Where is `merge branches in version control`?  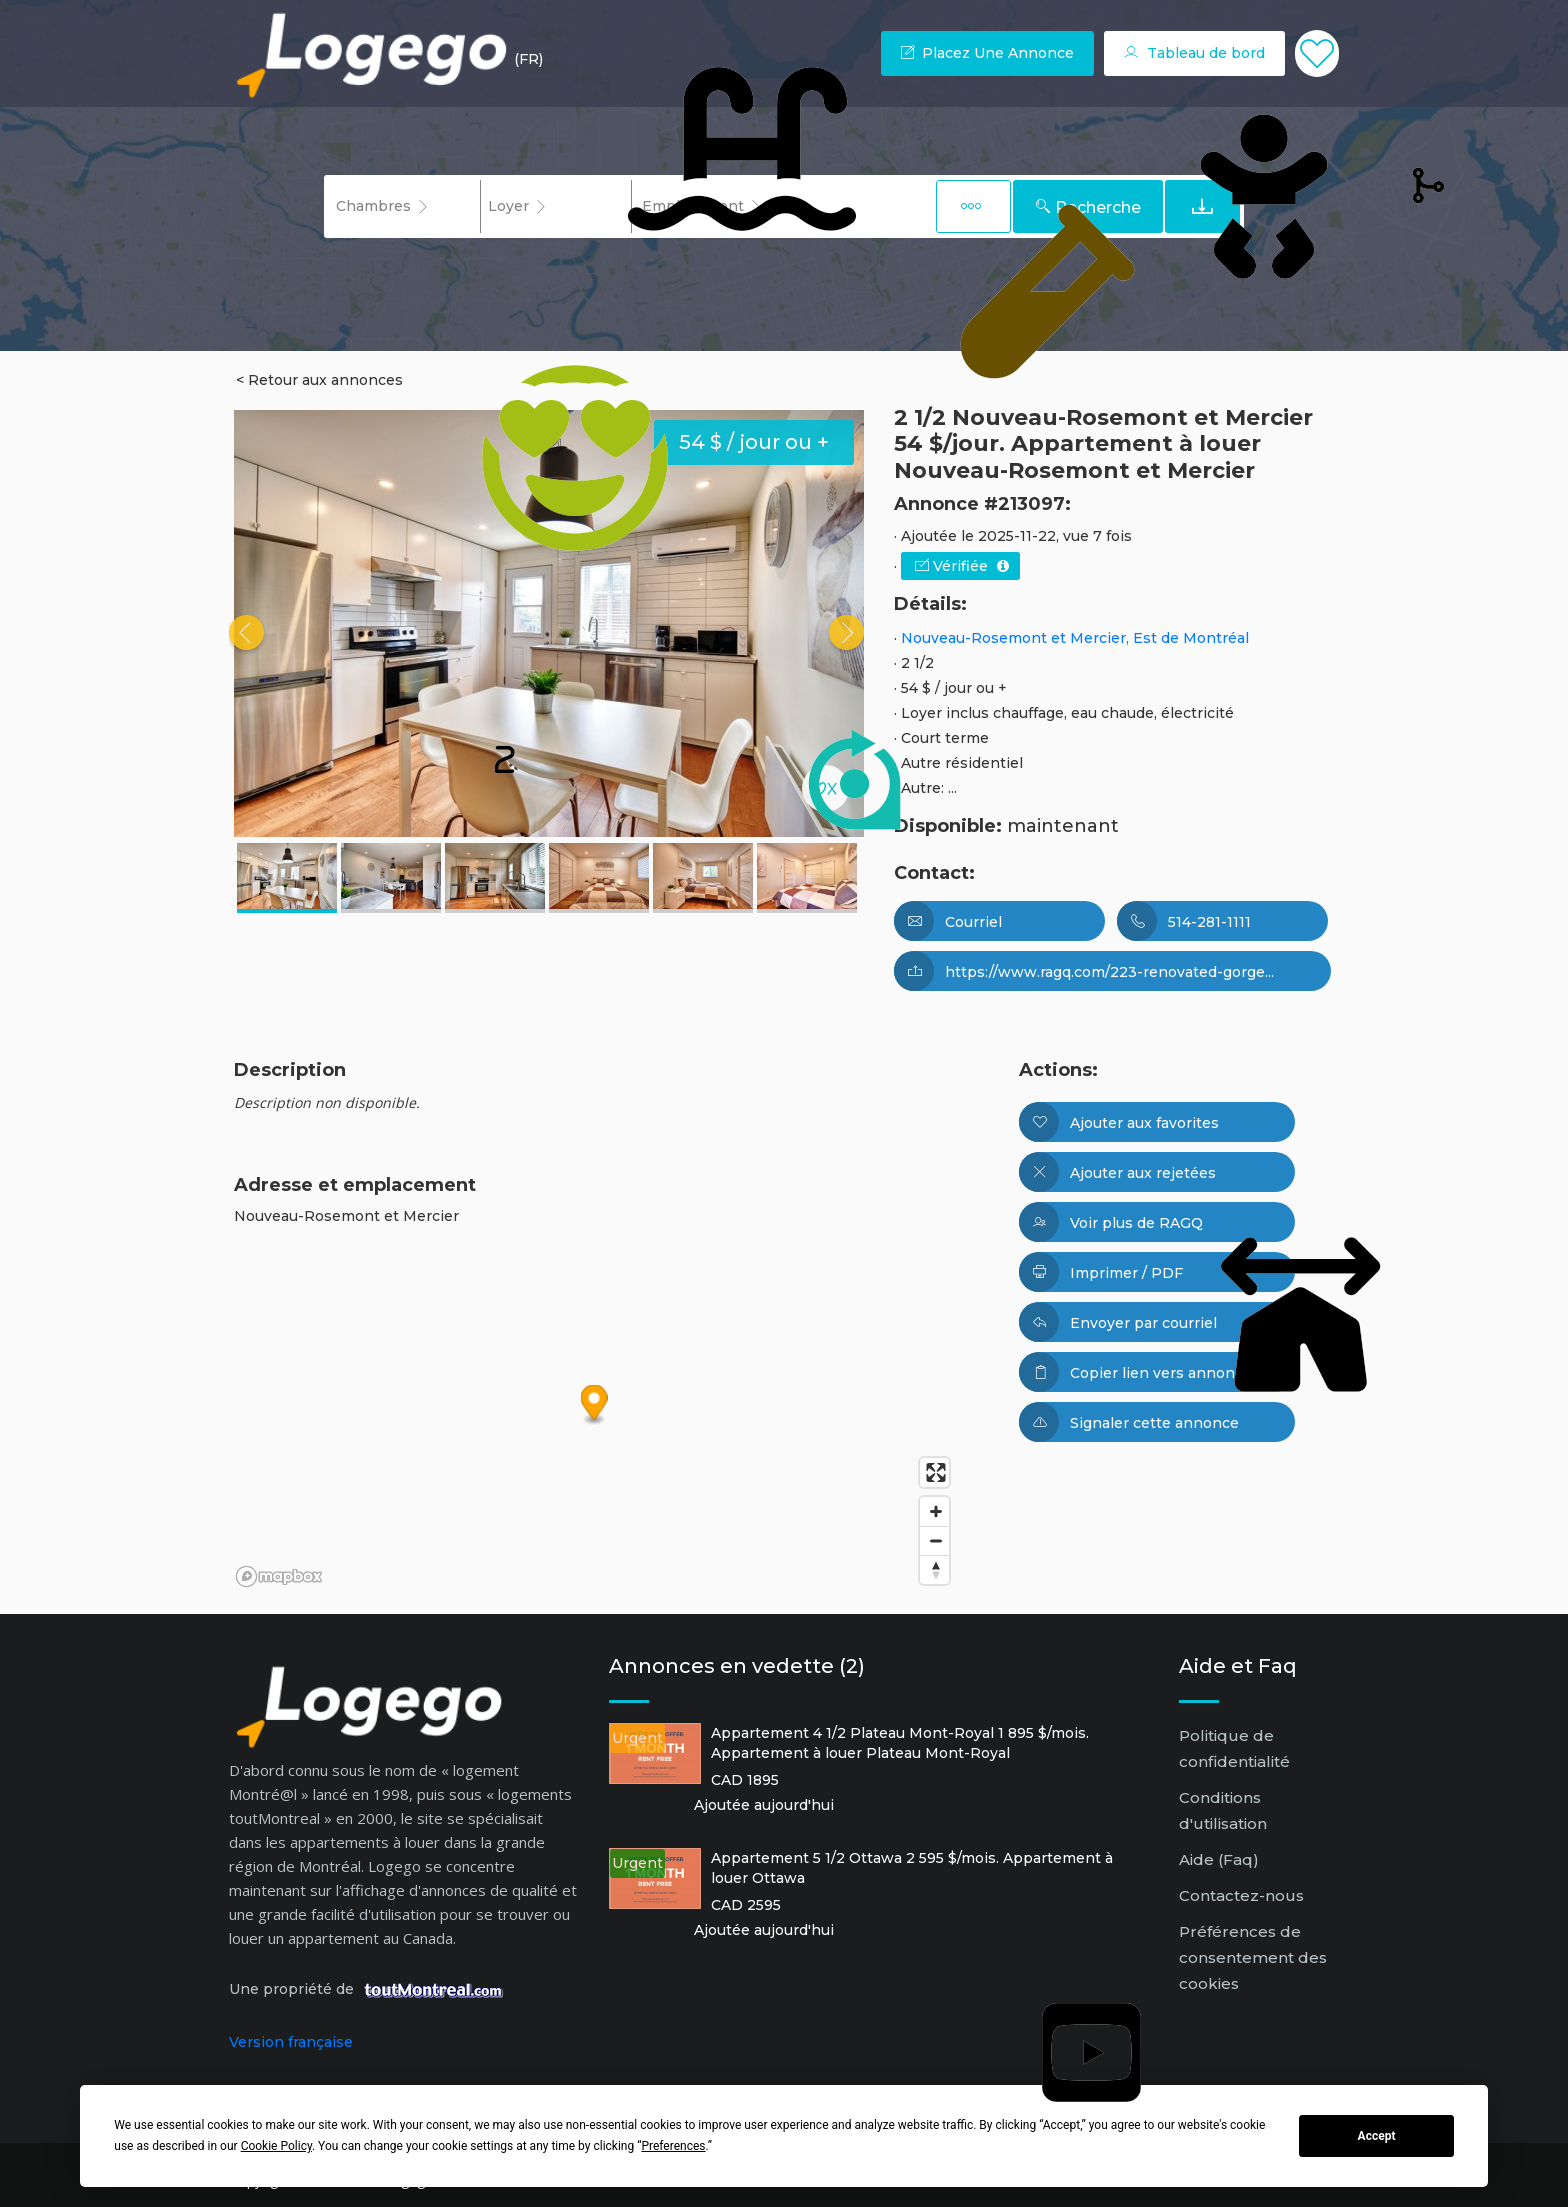
merge branches in version control is located at coordinates (1428, 185).